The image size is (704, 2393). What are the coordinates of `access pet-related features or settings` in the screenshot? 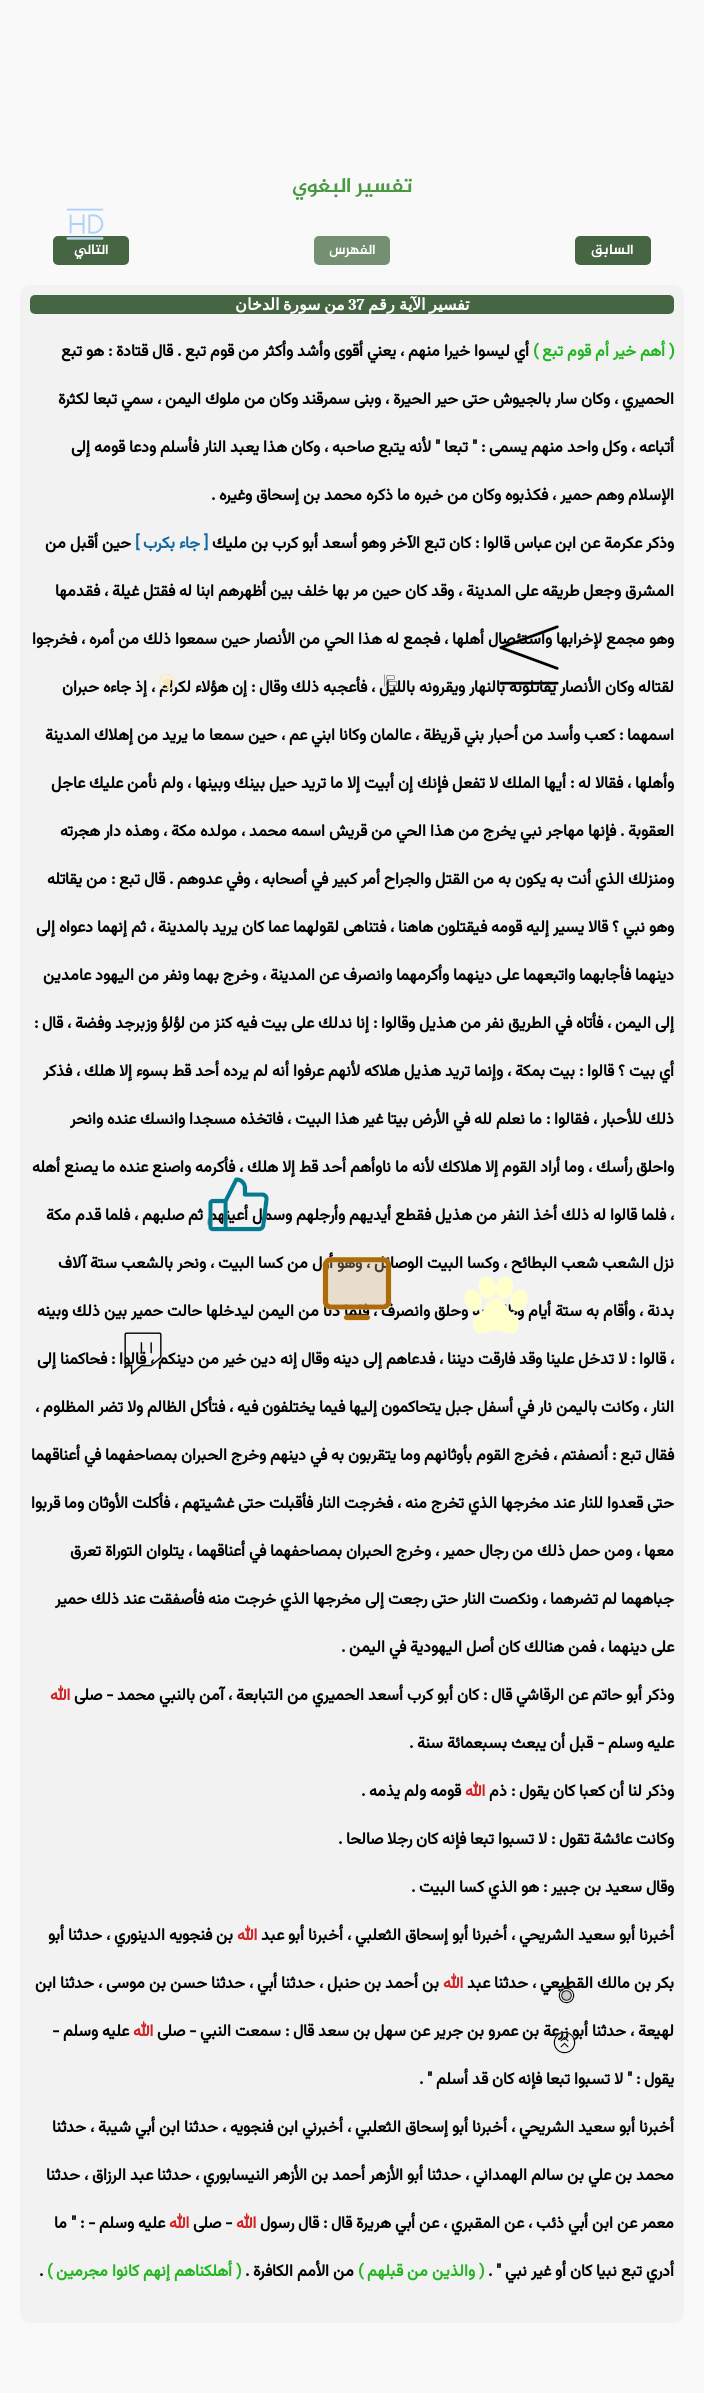 It's located at (496, 1305).